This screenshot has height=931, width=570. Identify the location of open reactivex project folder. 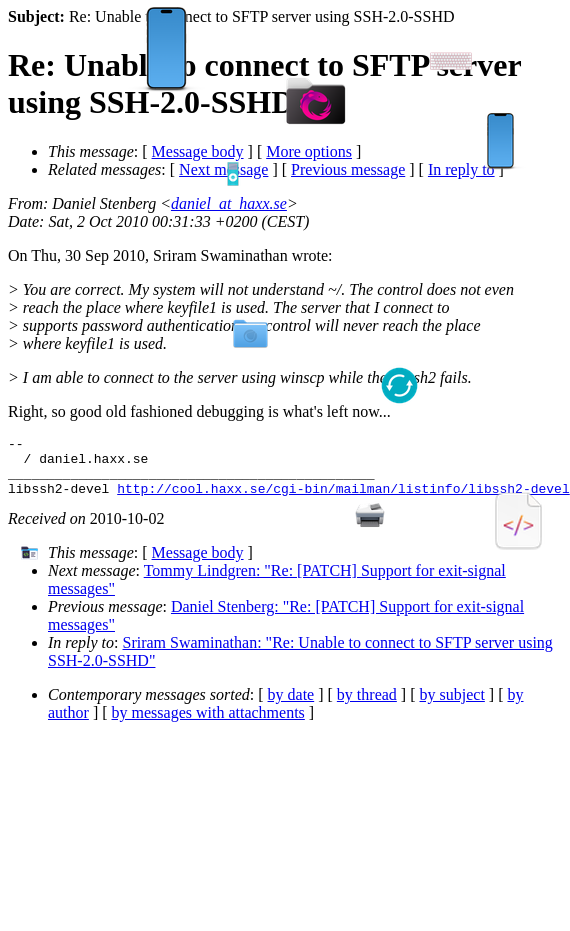
(315, 102).